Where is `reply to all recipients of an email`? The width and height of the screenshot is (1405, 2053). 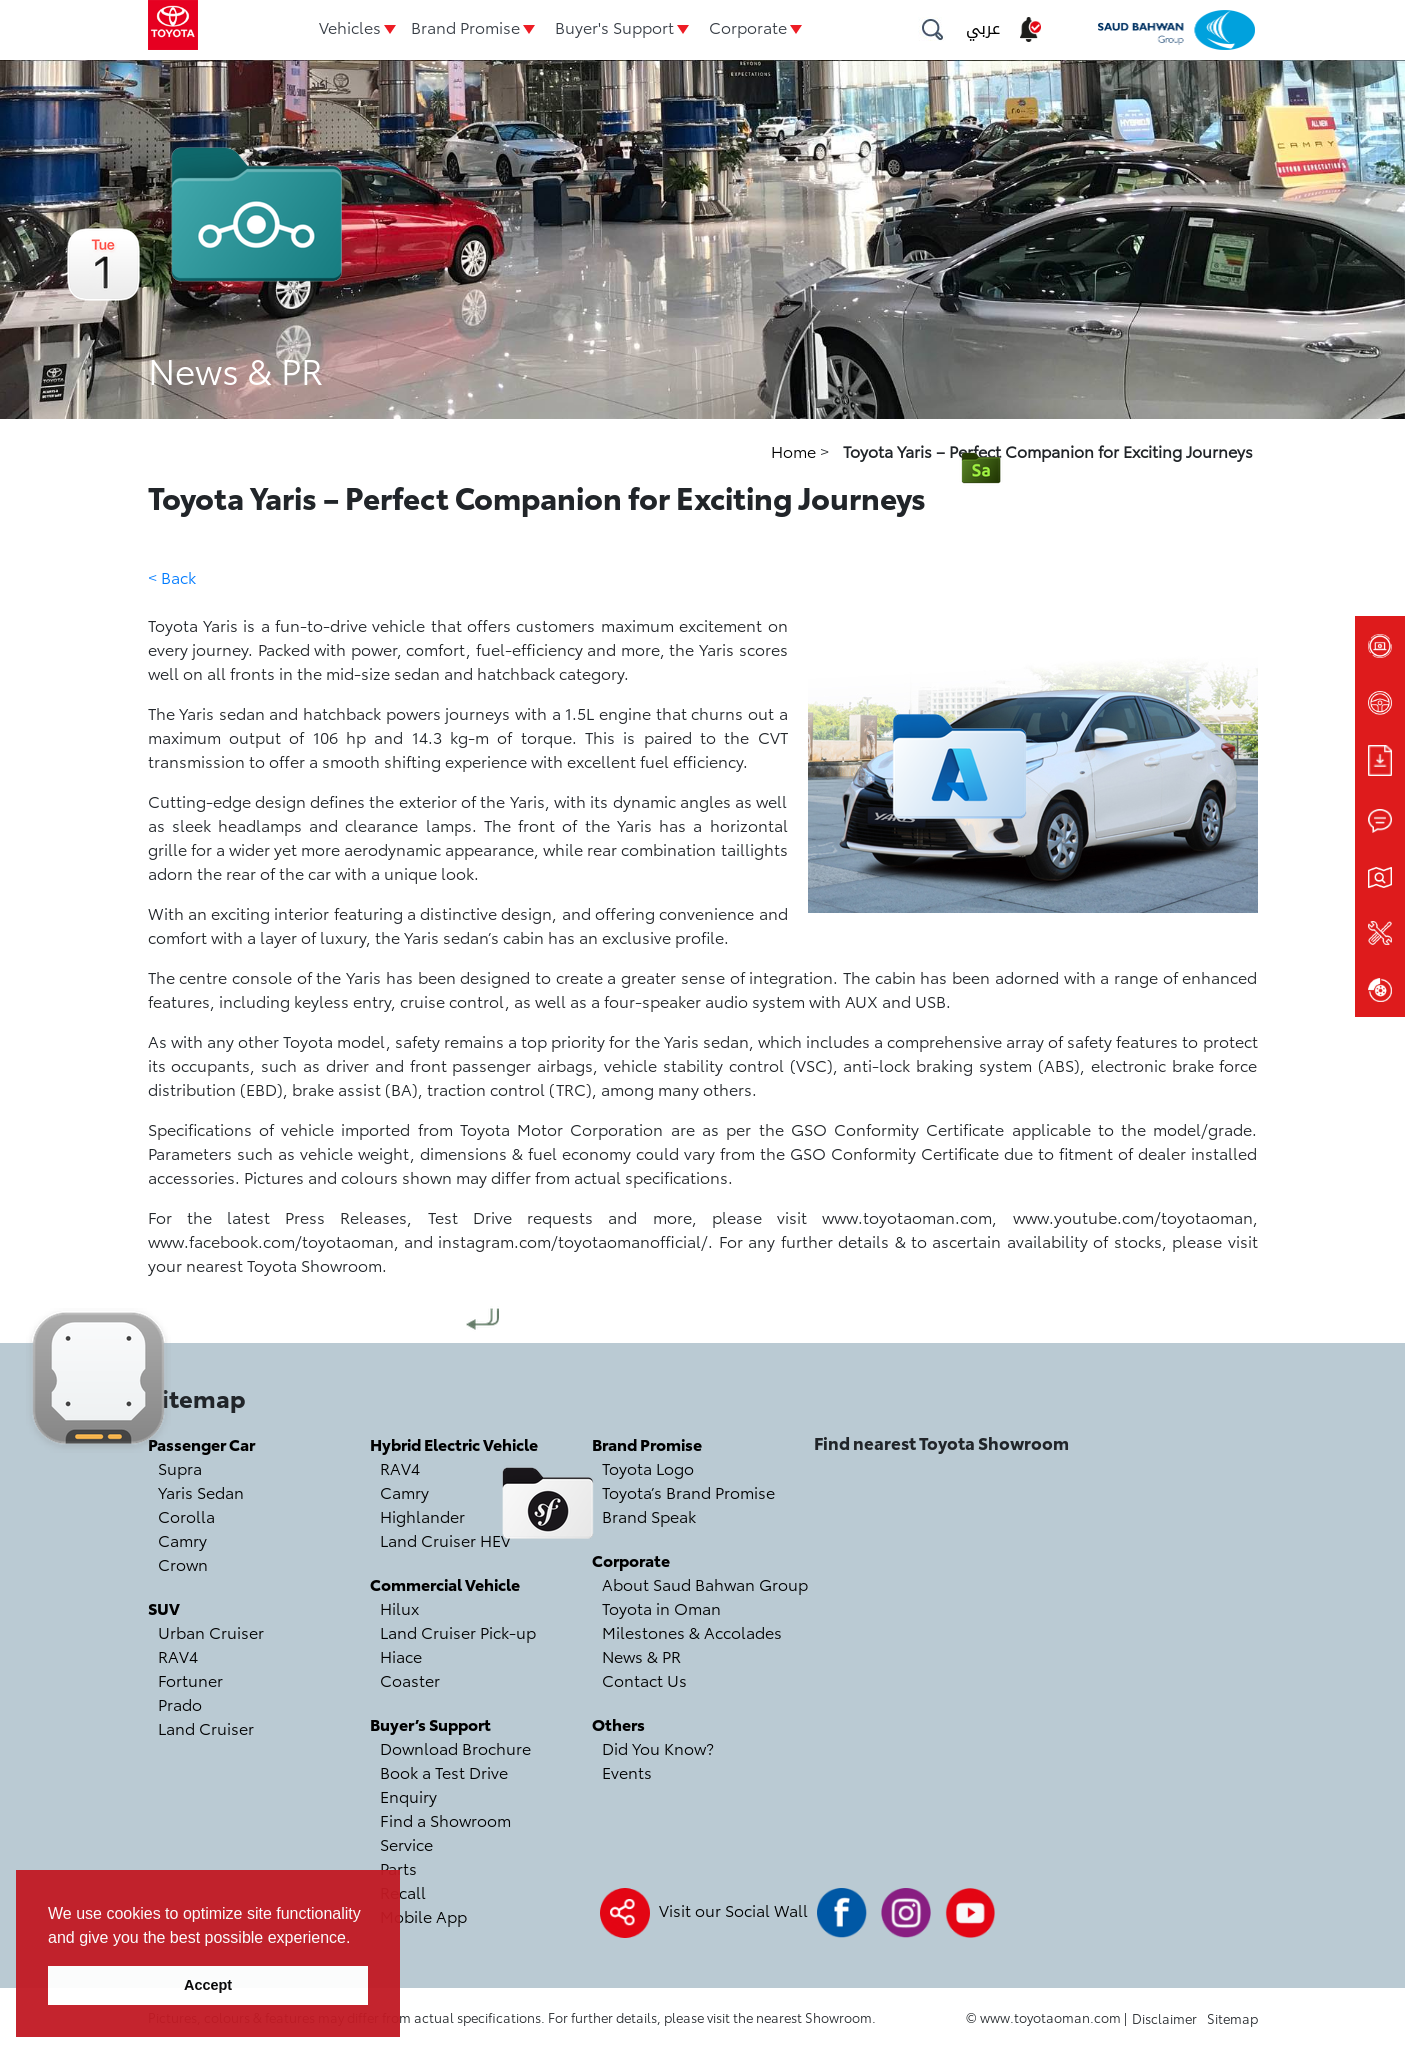
reply to all recipients of an email is located at coordinates (482, 1317).